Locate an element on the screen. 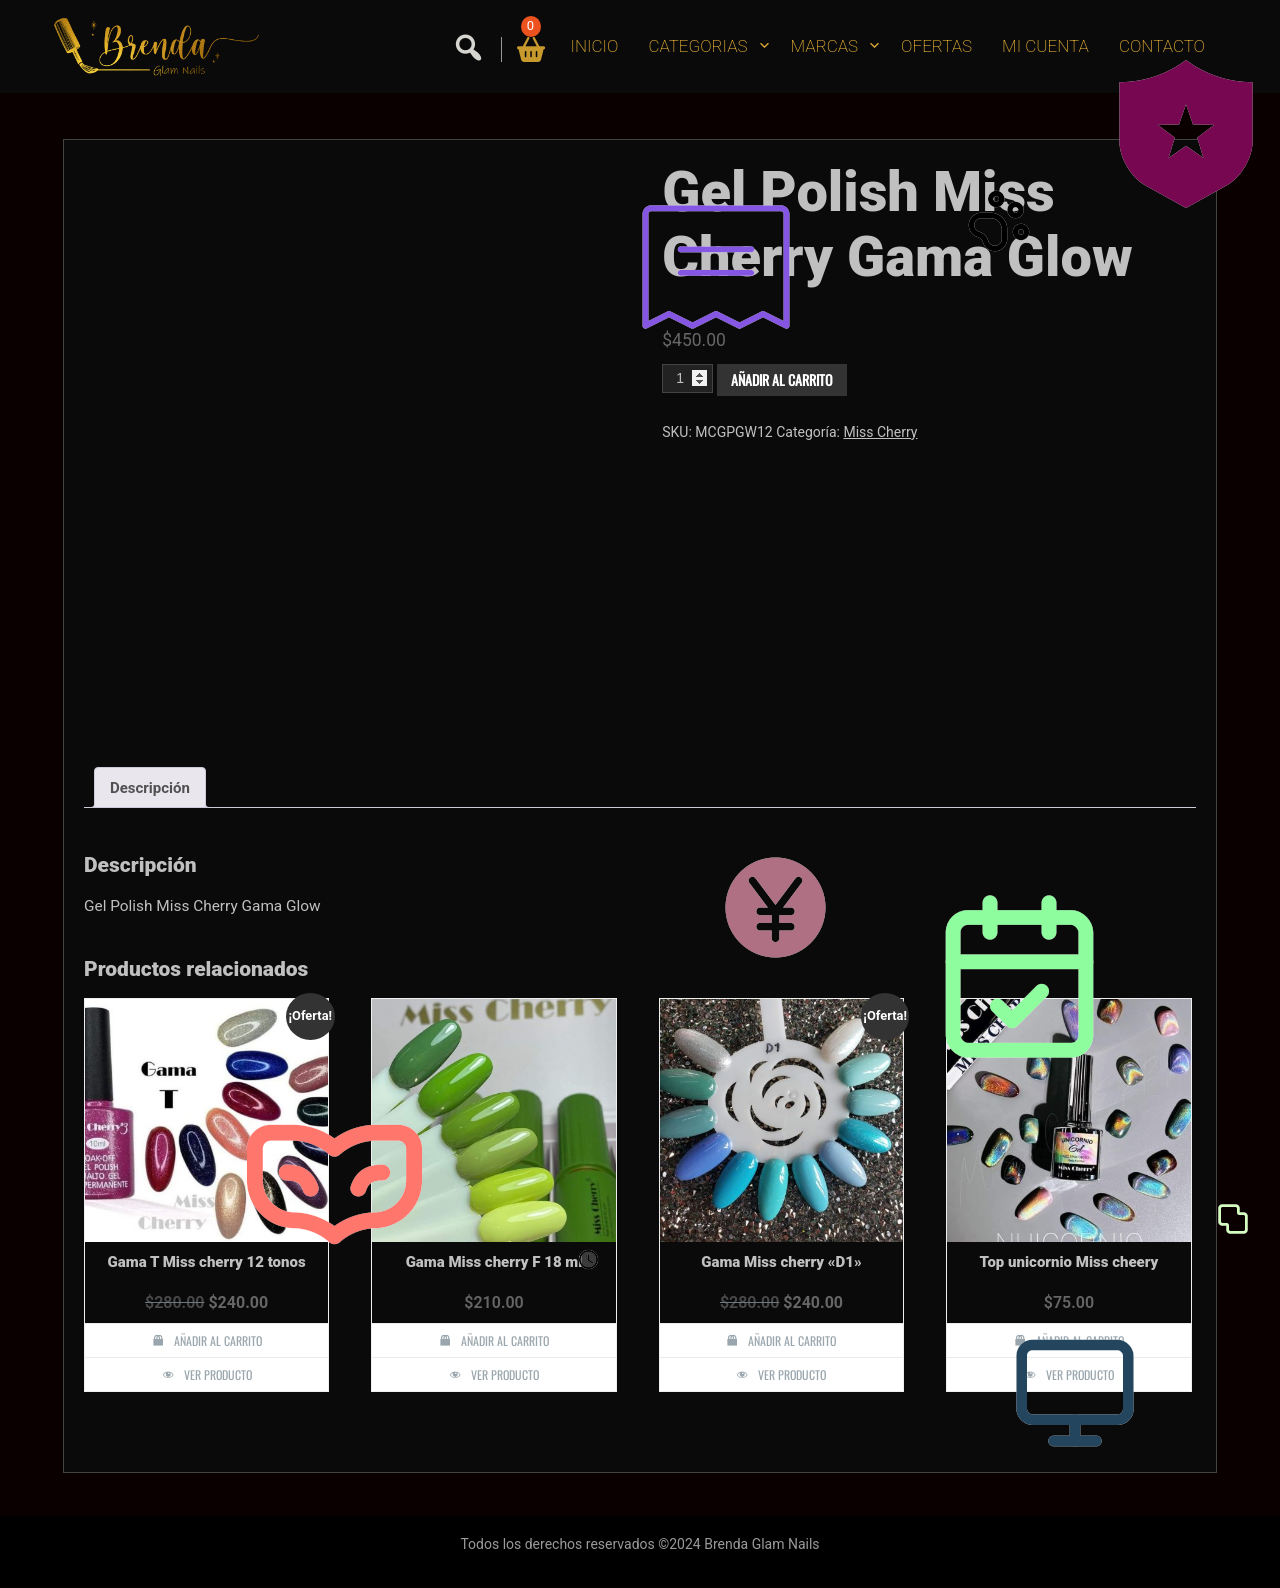 This screenshot has height=1588, width=1280. view purchase receipt or transaction history is located at coordinates (716, 267).